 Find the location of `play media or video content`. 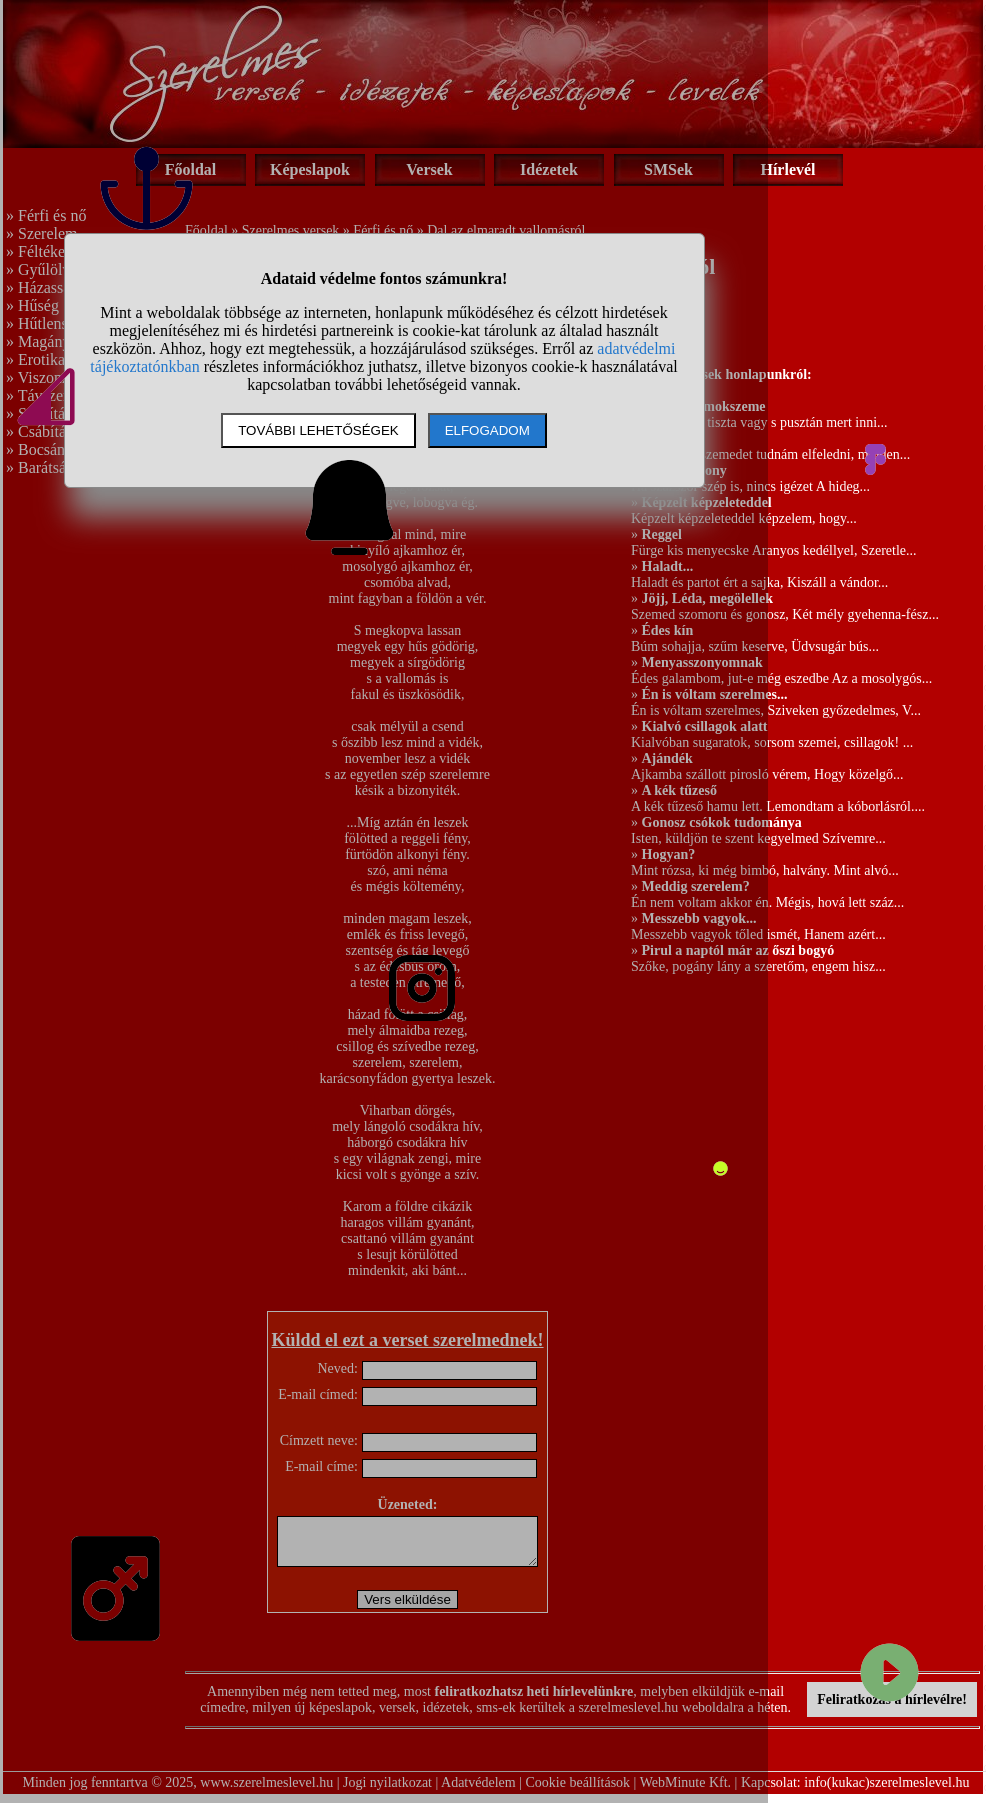

play media or video content is located at coordinates (889, 1672).